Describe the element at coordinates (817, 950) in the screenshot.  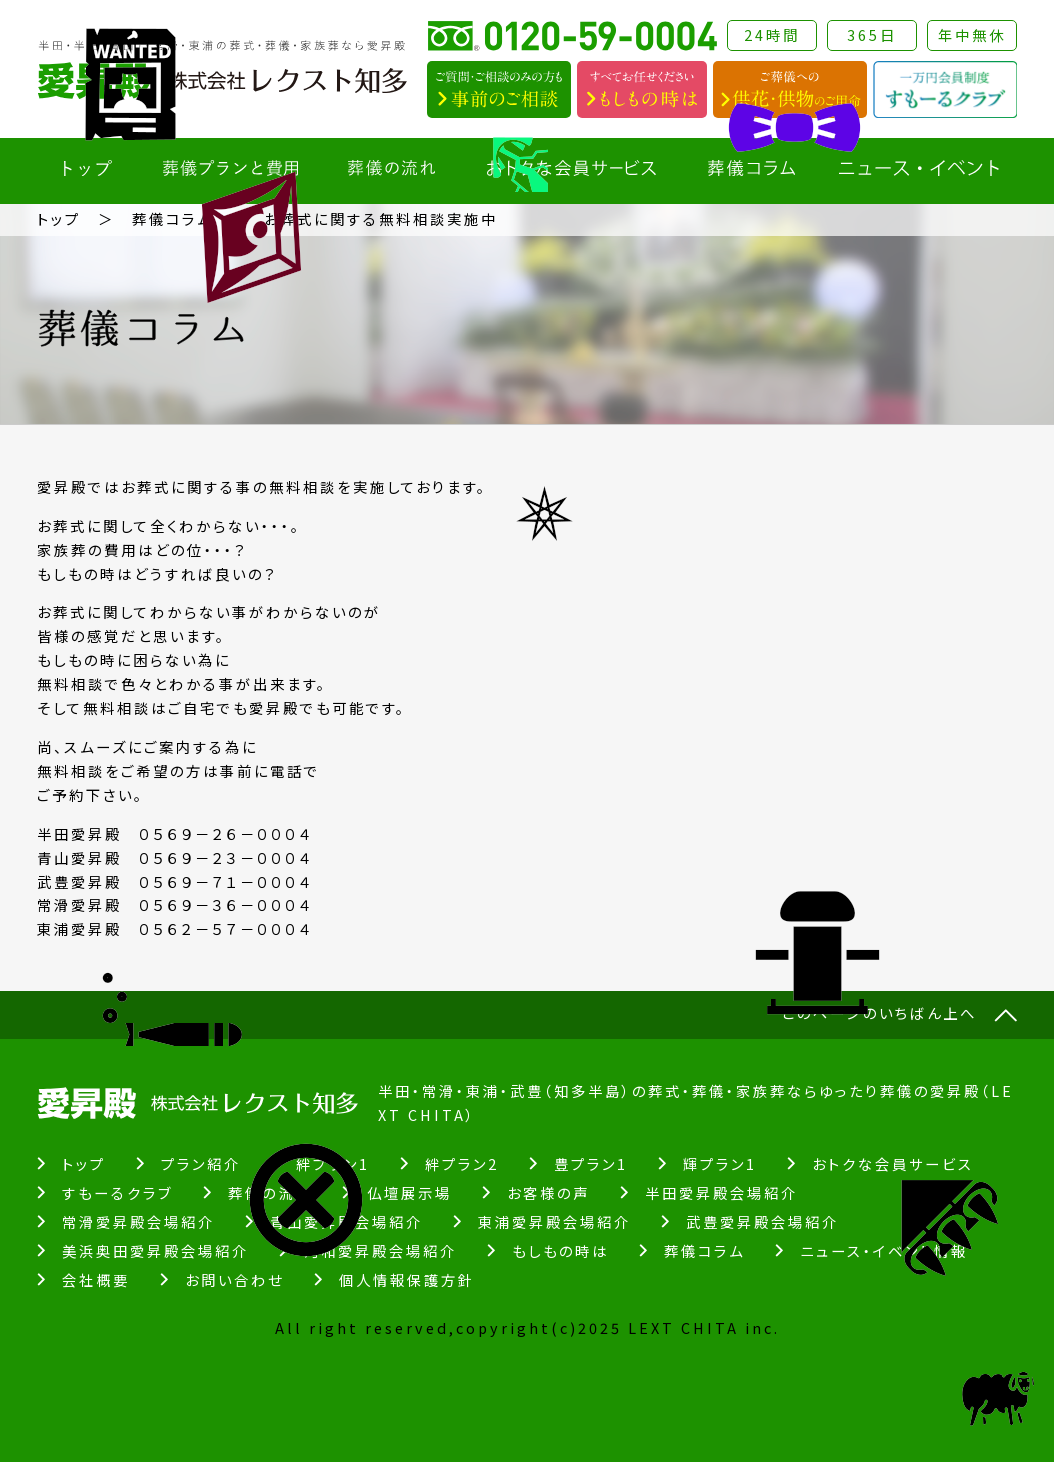
I see `indicates a docking or mooring point in a nautical game` at that location.